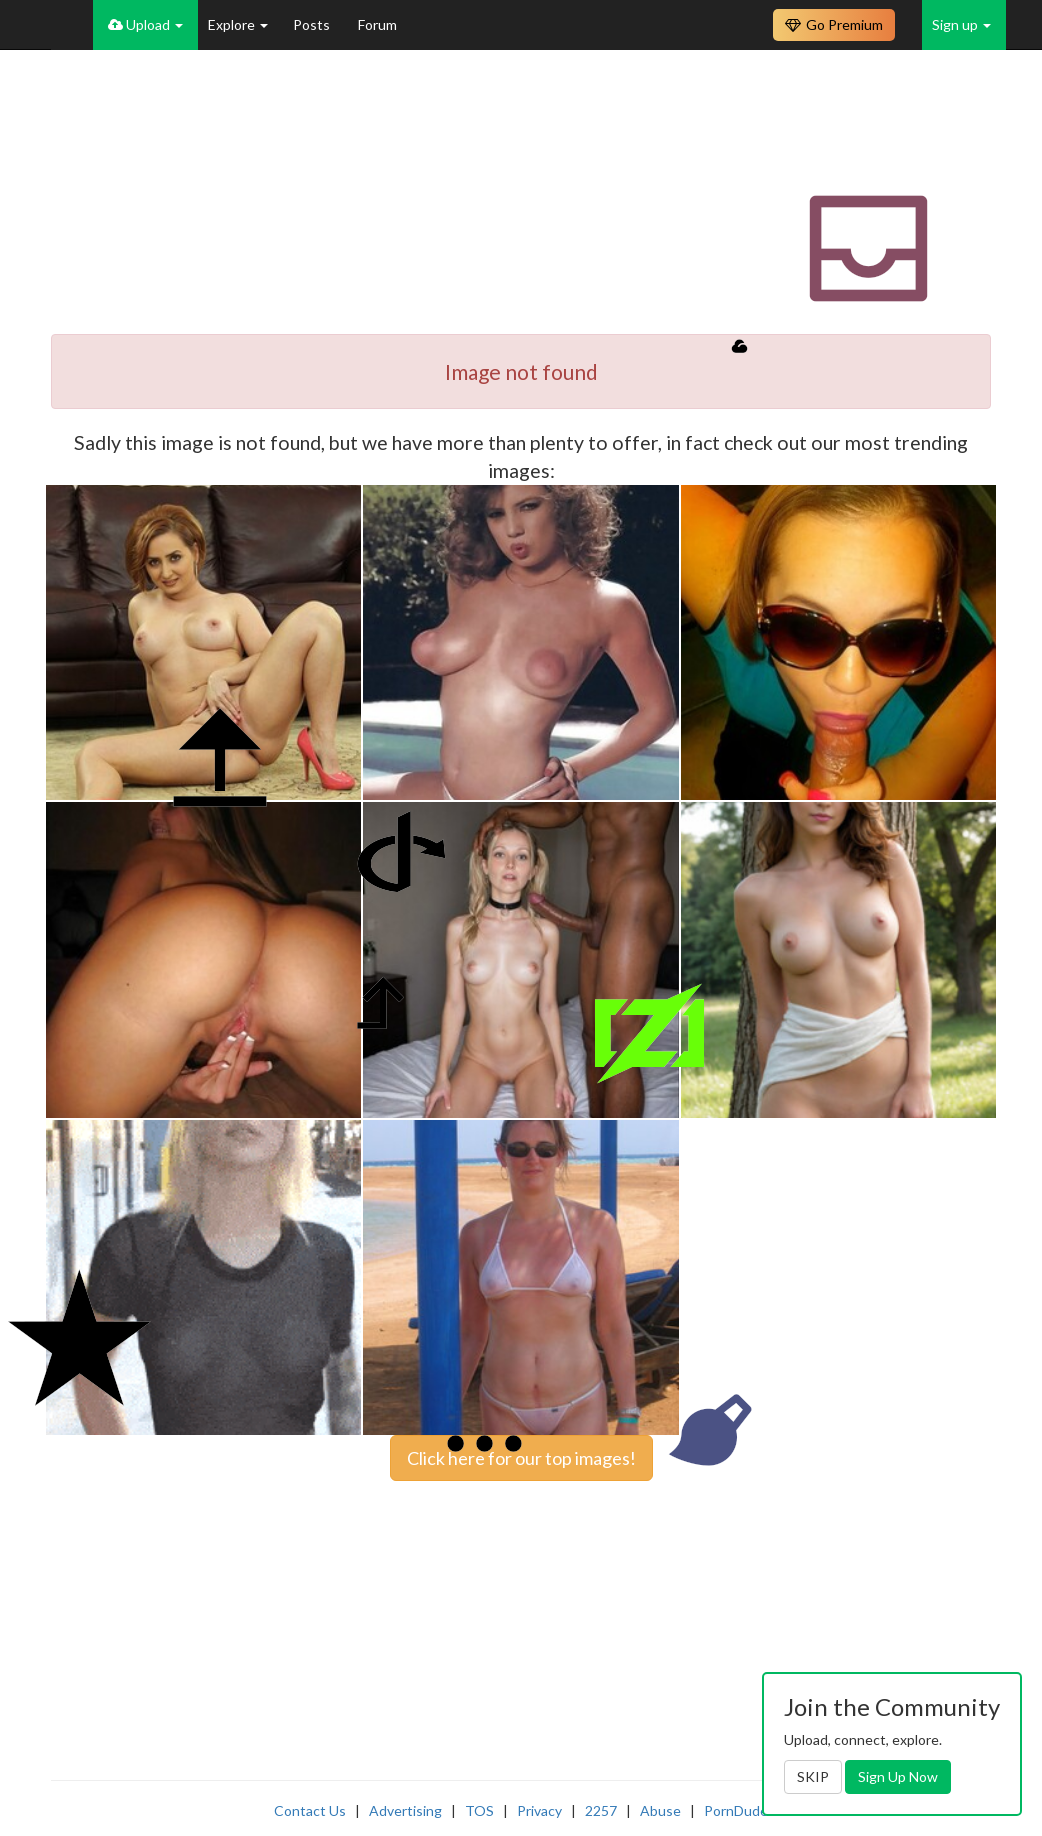 The width and height of the screenshot is (1042, 1836). I want to click on access more options or actions, so click(484, 1443).